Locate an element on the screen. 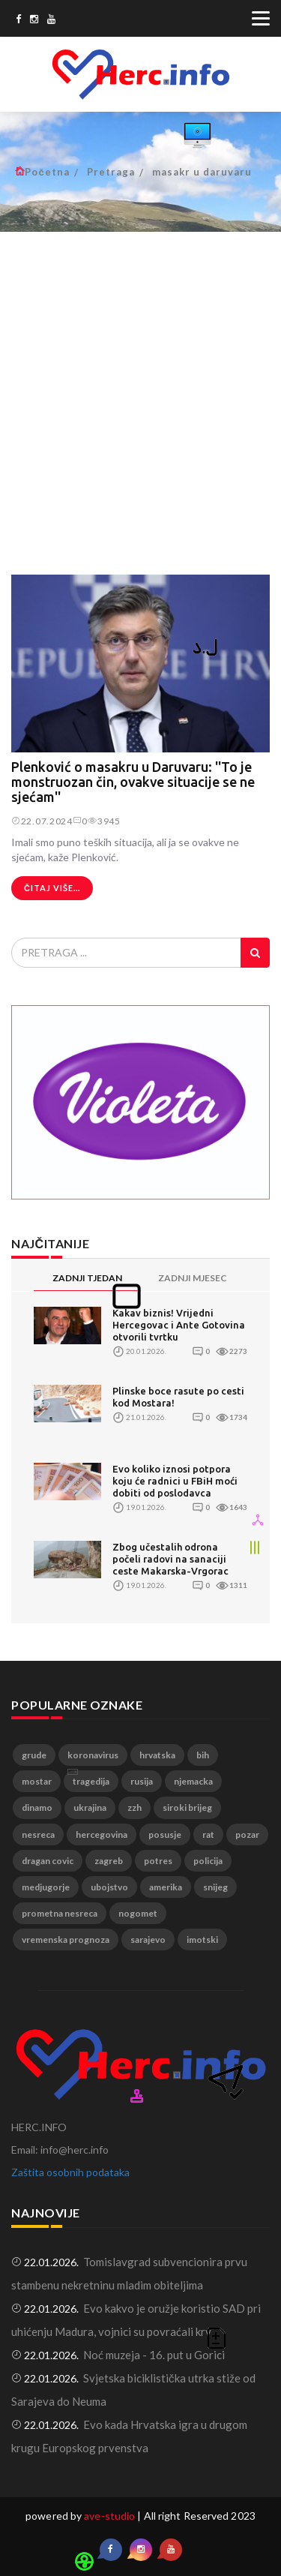 Image resolution: width=281 pixels, height=2576 pixels. visit couchsurfing website or app is located at coordinates (84, 2561).